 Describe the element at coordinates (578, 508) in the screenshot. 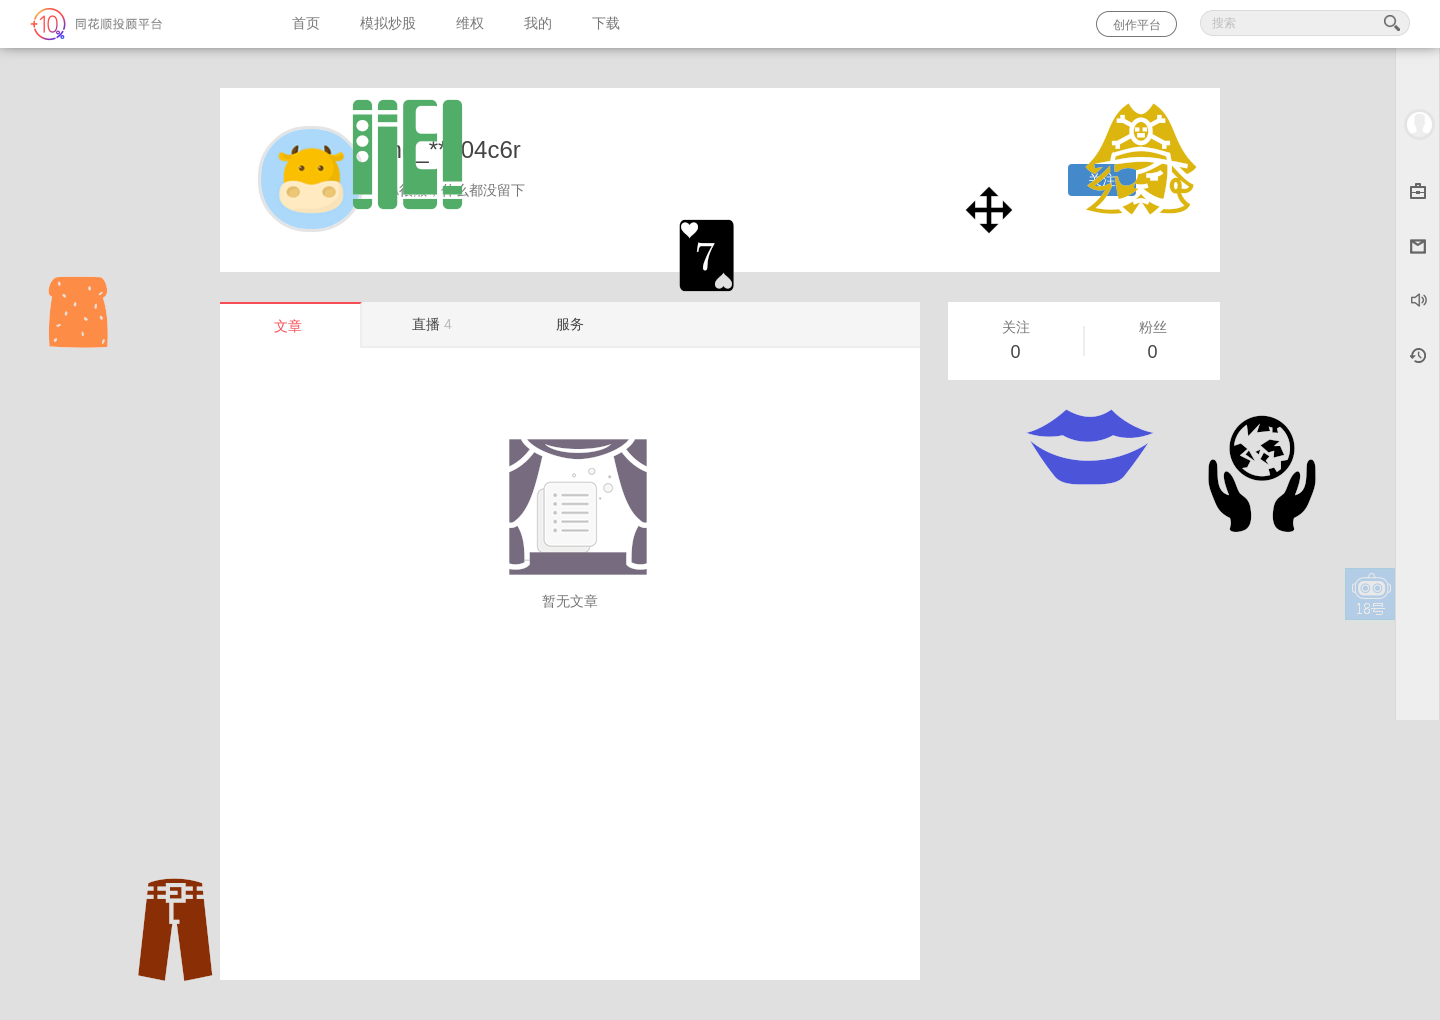

I see `access theater or entertainment content` at that location.